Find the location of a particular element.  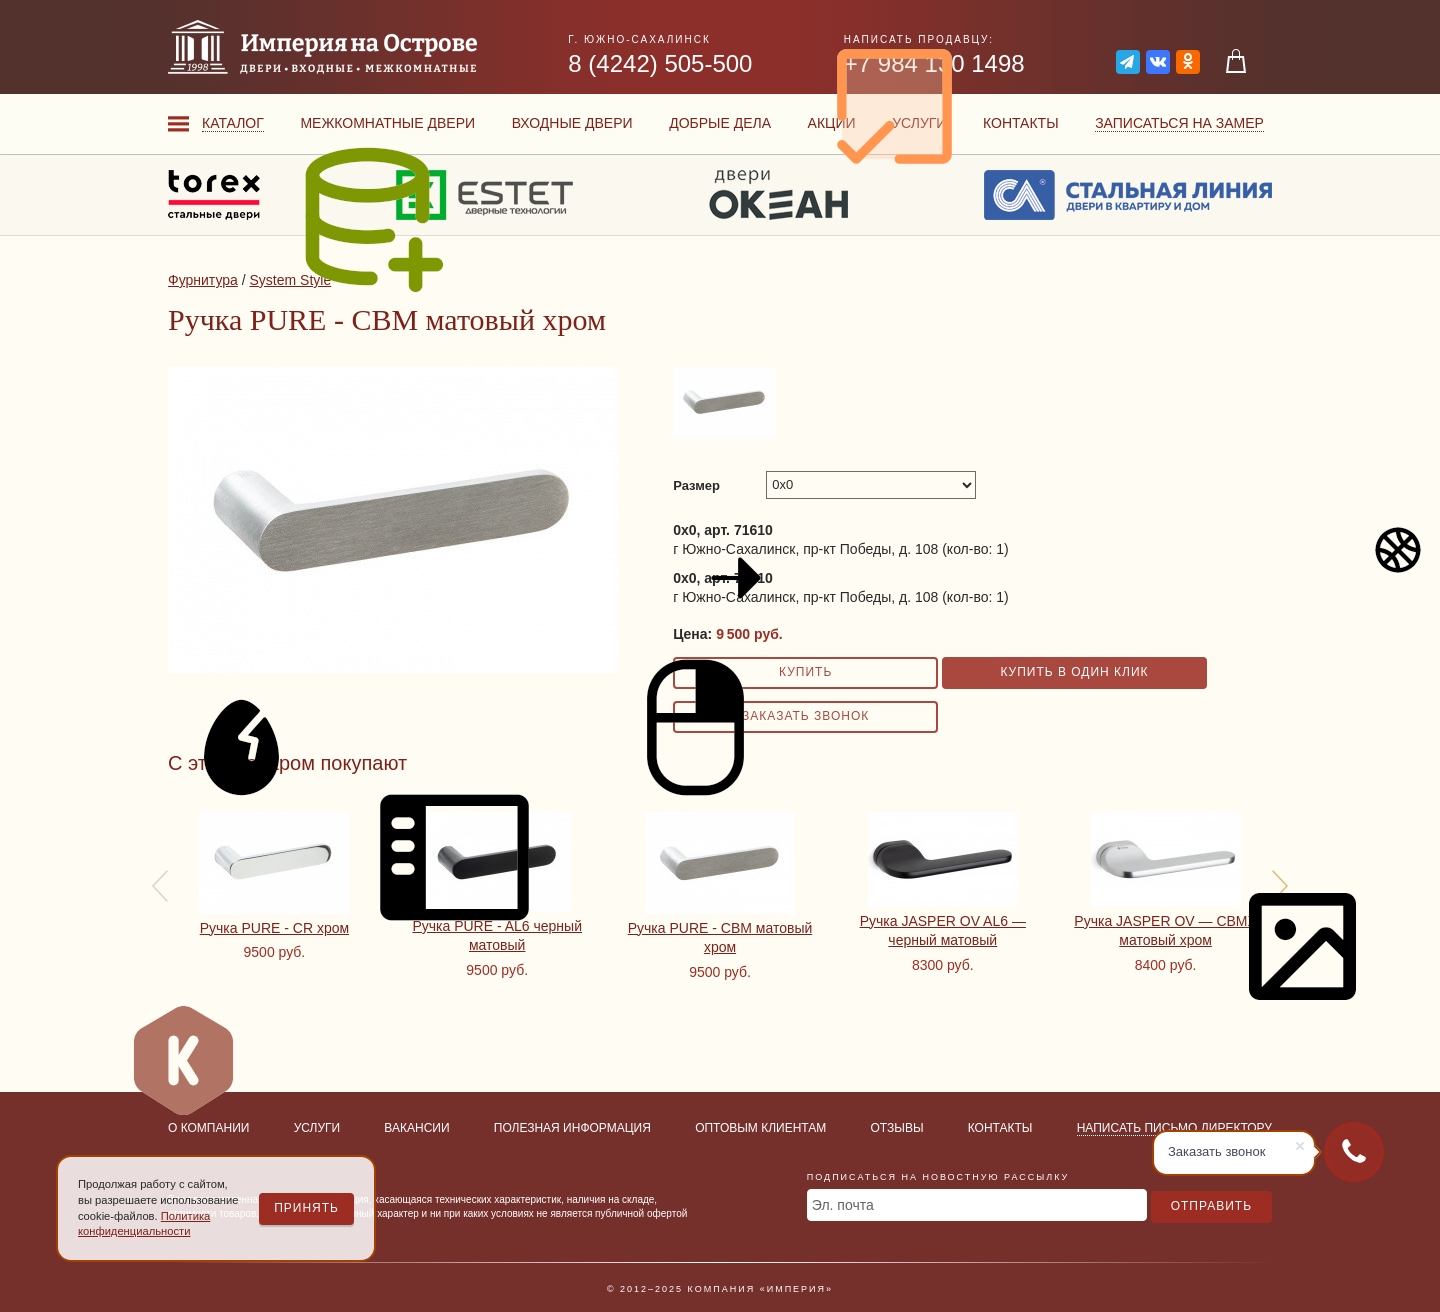

view or browse images is located at coordinates (1302, 946).